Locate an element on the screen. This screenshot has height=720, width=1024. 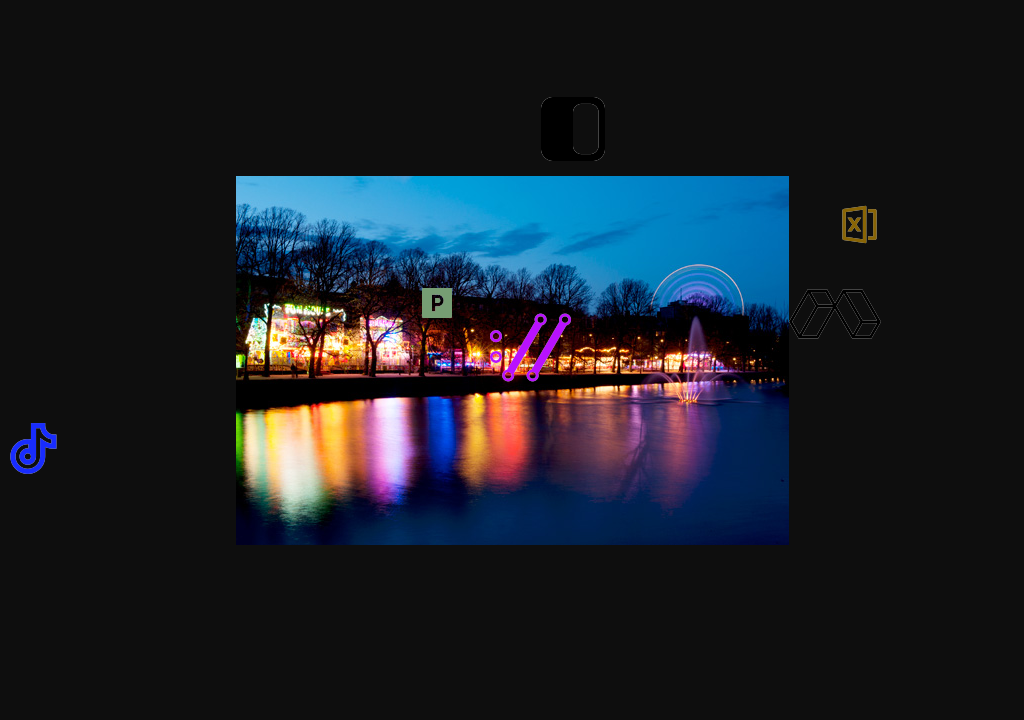
indicates a parking location or facility is located at coordinates (437, 303).